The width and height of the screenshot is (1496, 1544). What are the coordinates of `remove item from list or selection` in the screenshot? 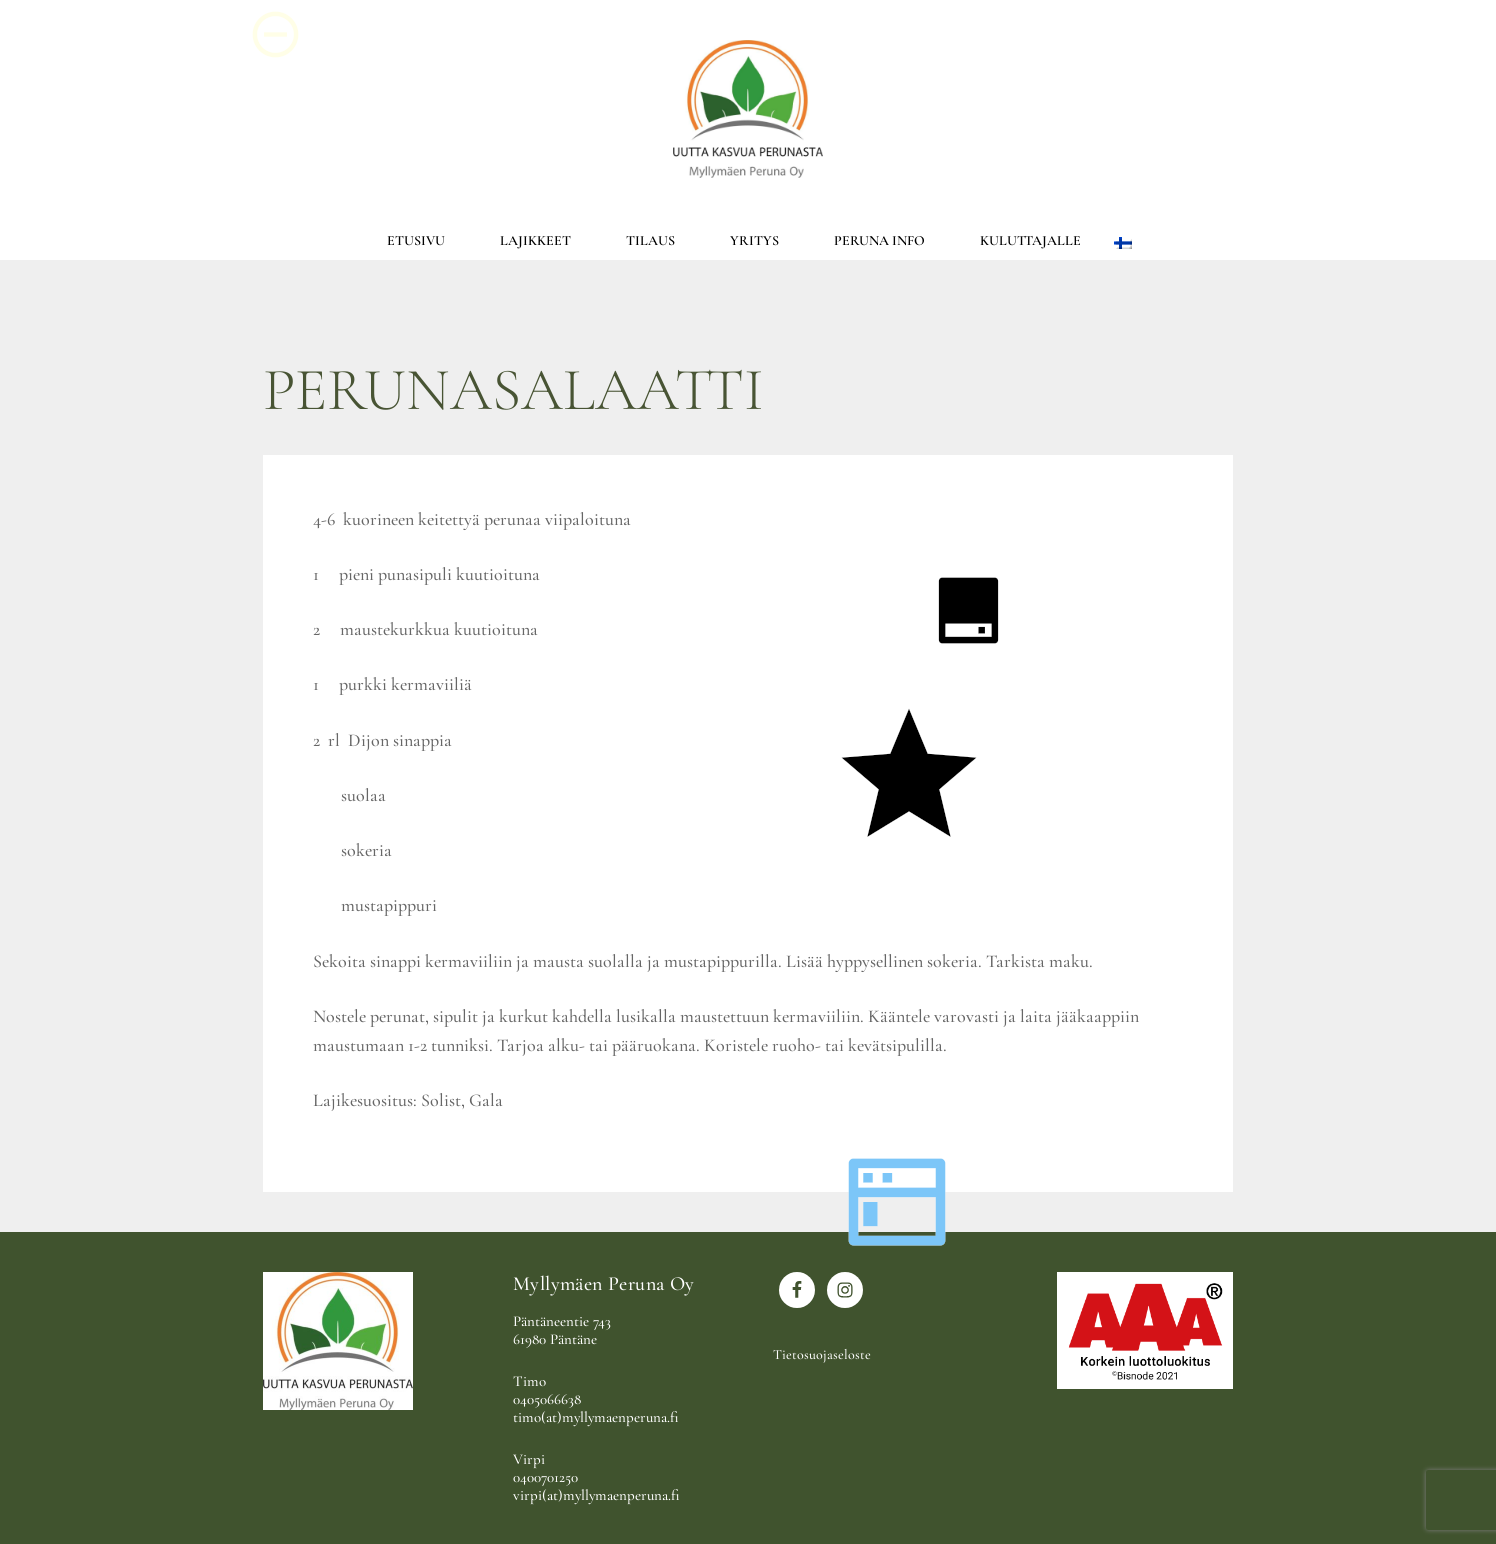 It's located at (275, 34).